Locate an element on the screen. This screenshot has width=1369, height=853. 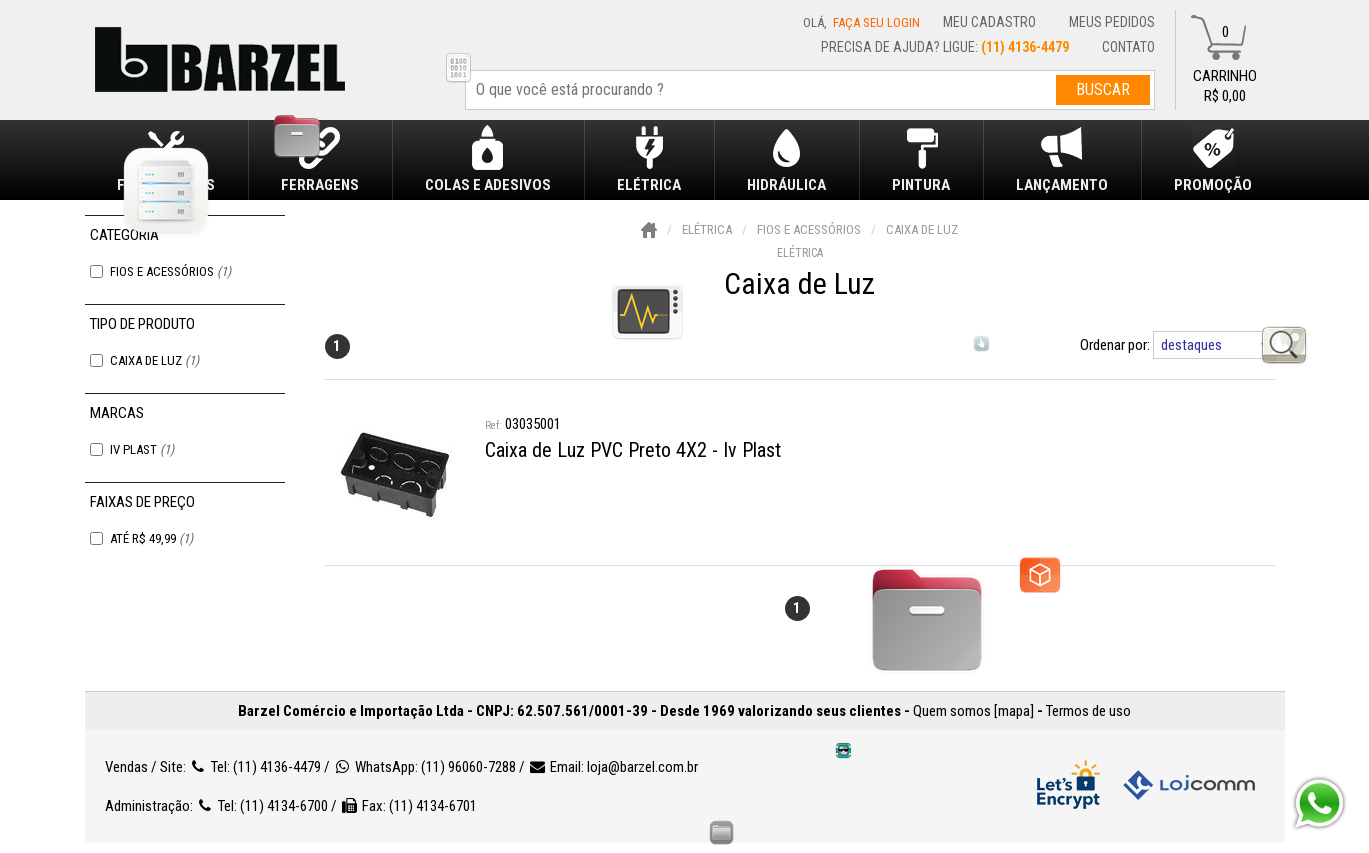
open the files app to browse documents is located at coordinates (721, 832).